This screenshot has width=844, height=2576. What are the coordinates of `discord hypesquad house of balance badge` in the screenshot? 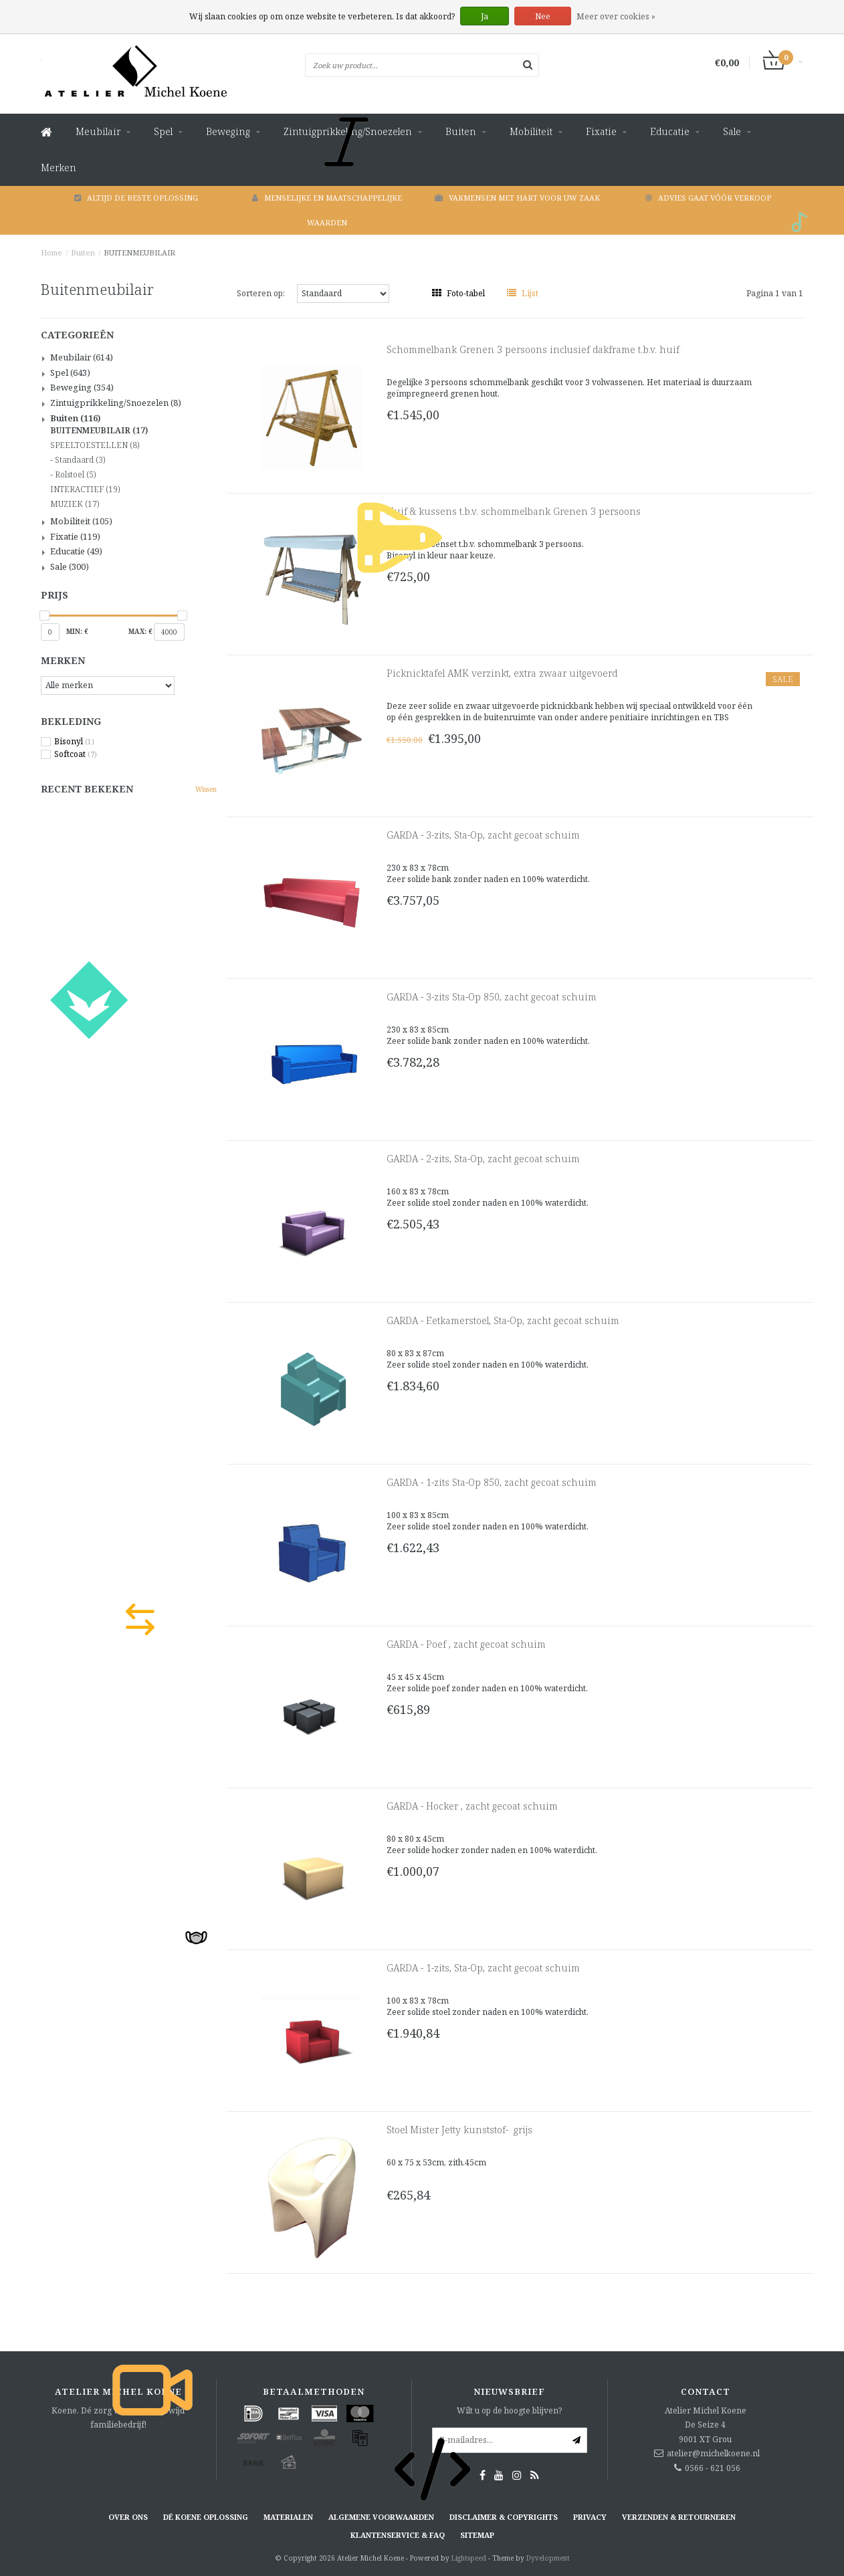 It's located at (89, 1000).